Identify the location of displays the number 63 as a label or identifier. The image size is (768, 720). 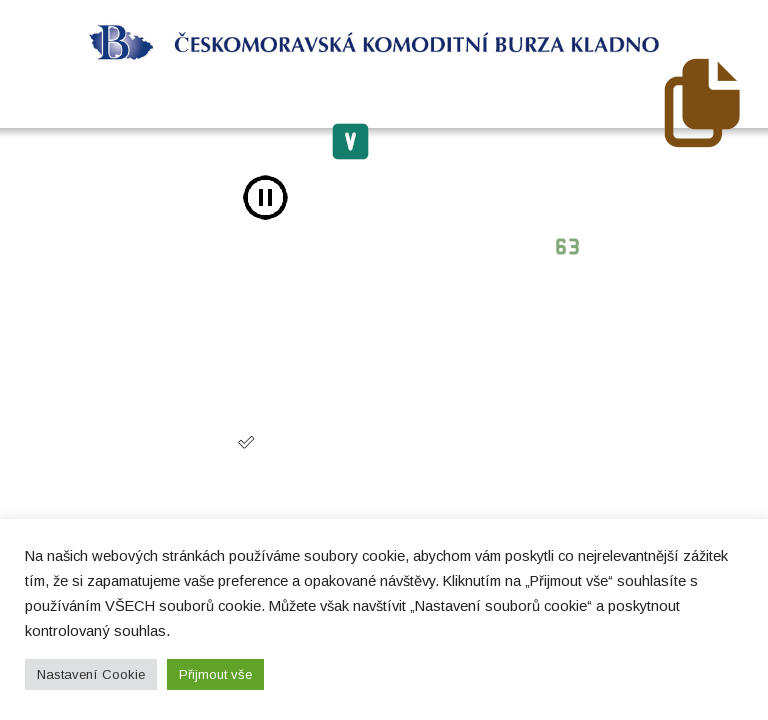
(567, 246).